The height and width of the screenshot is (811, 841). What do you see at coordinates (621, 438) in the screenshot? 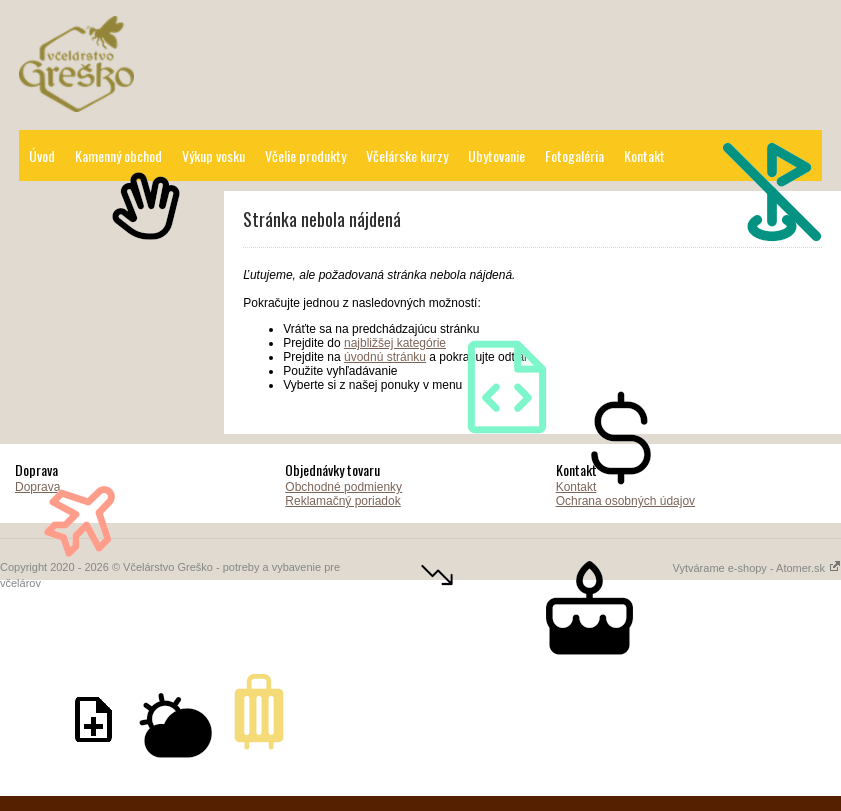
I see `view pricing or payment options` at bounding box center [621, 438].